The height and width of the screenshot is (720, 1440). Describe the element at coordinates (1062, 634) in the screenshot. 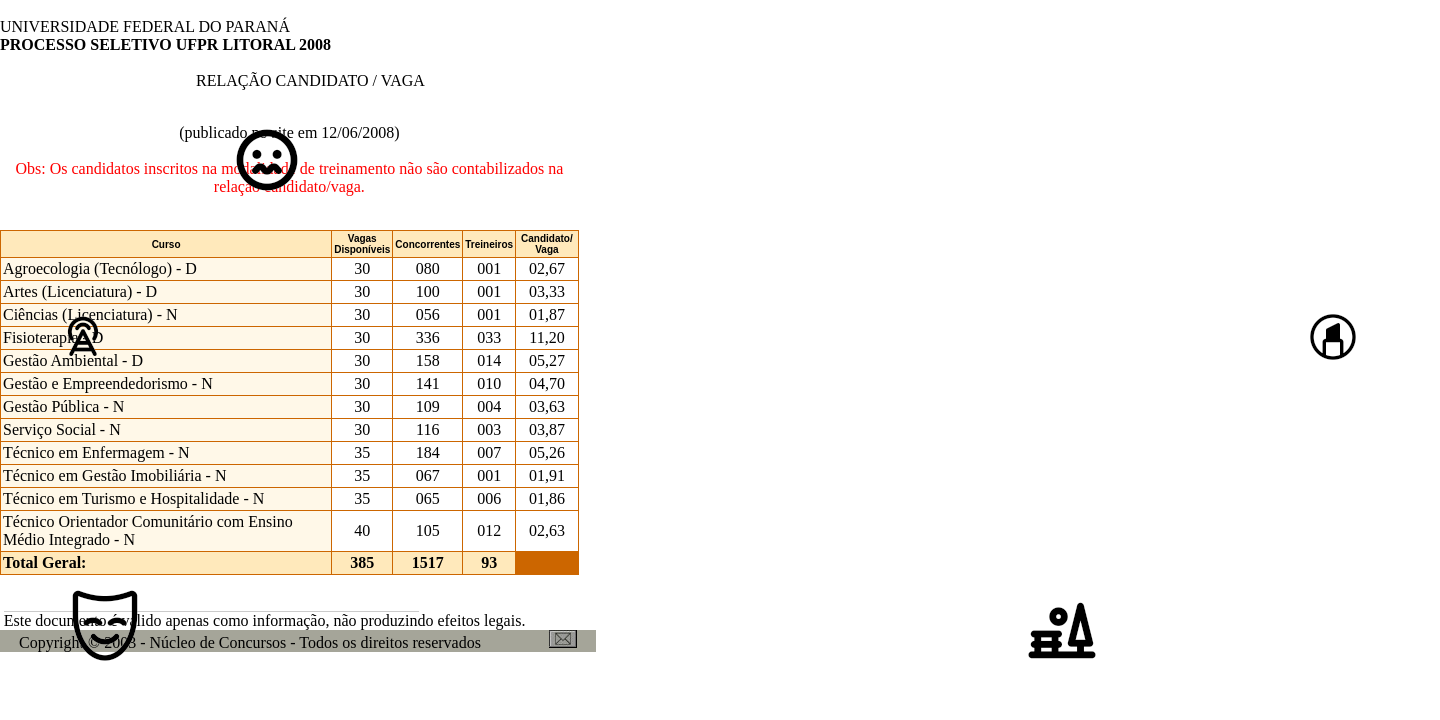

I see `view nearby parks or green spaces` at that location.